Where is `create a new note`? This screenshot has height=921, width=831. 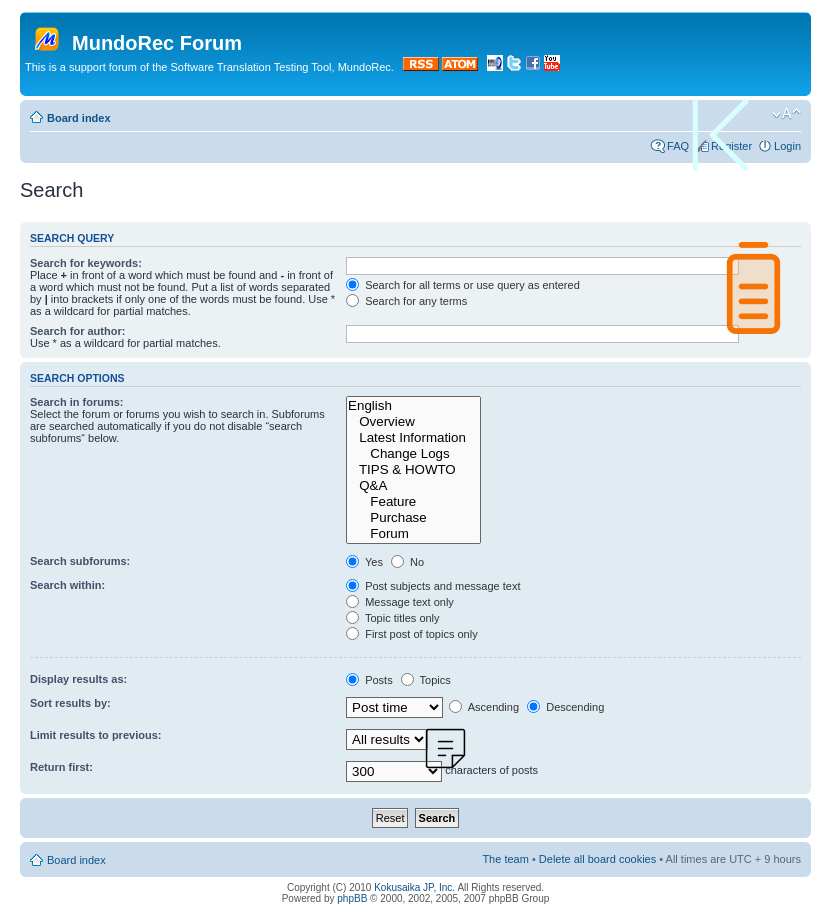 create a new note is located at coordinates (445, 748).